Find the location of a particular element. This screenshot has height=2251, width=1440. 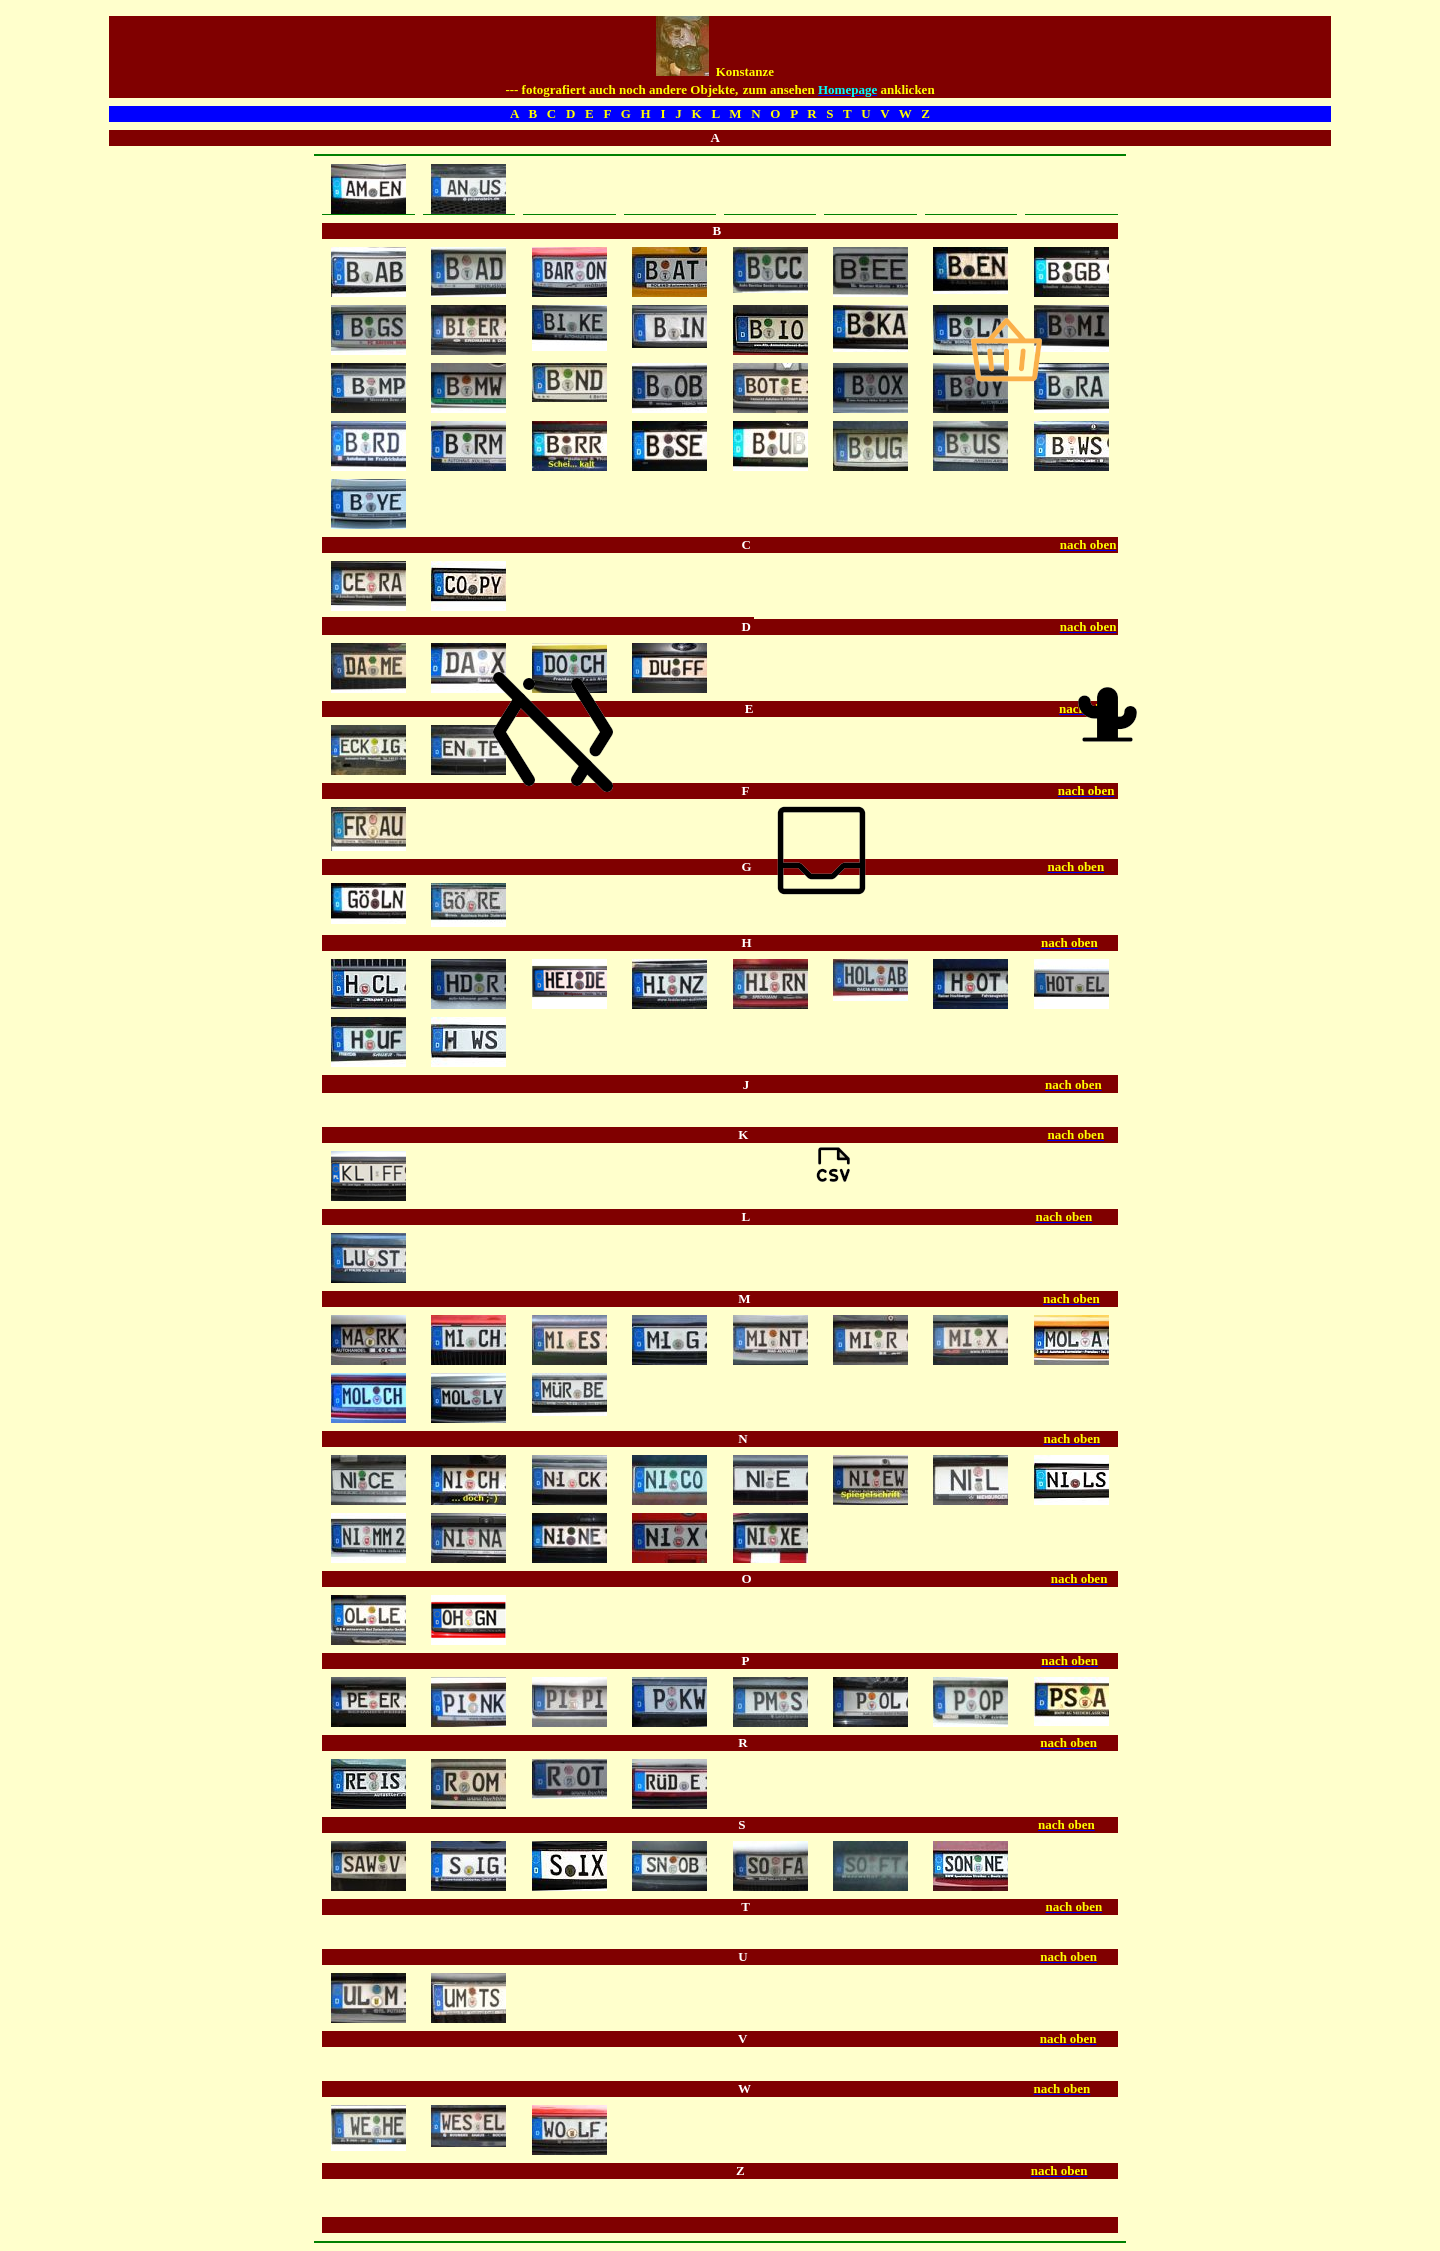

open or view a CSV file is located at coordinates (834, 1166).